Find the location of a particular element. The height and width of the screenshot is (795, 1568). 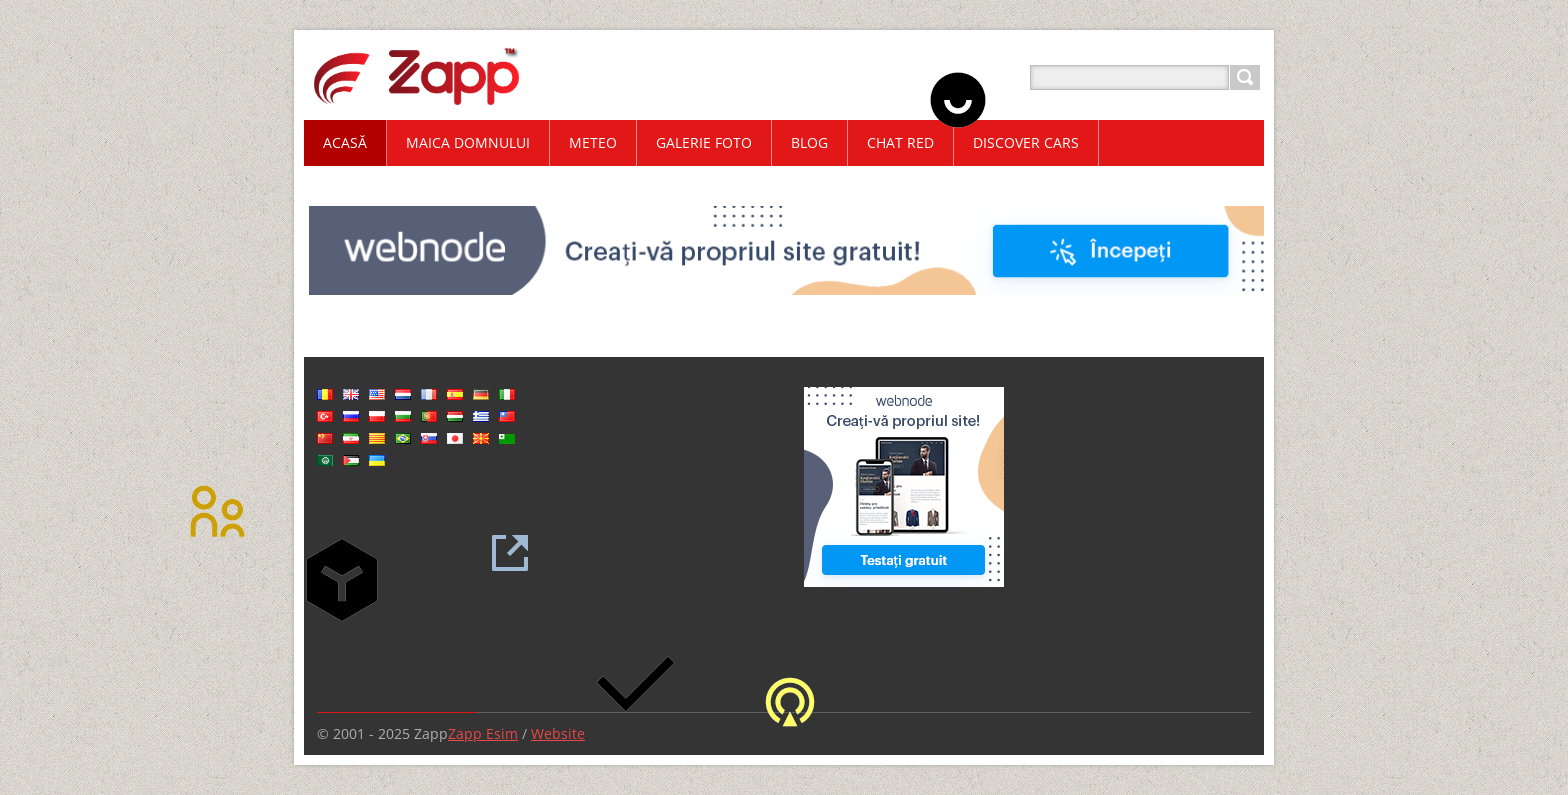

open link in a new window or tab is located at coordinates (510, 553).